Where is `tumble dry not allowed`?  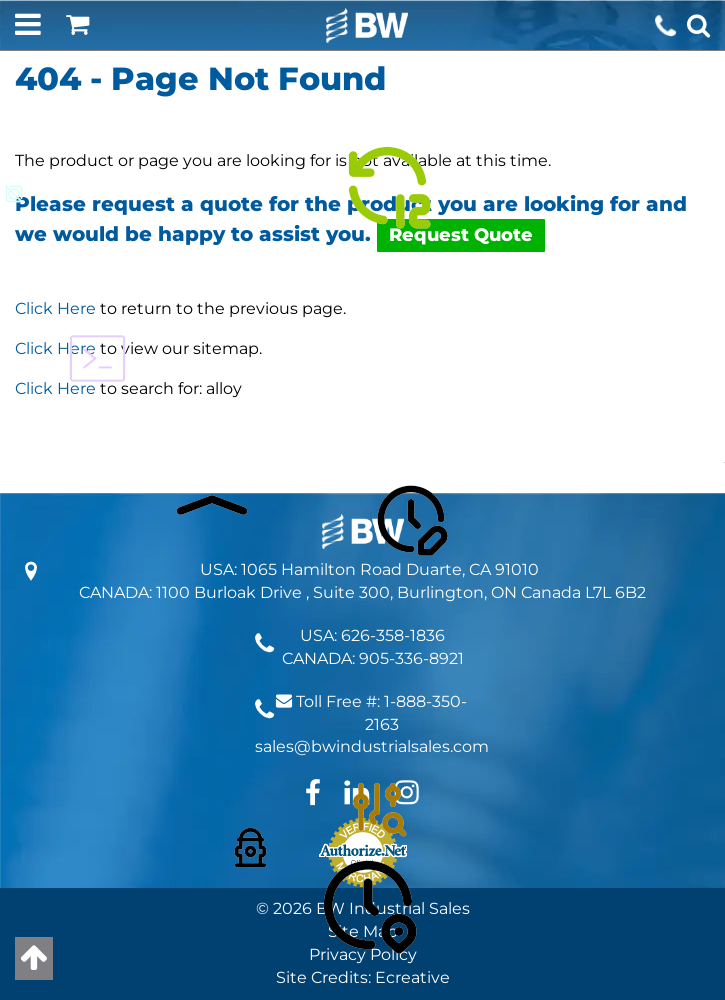 tumble dry not allowed is located at coordinates (14, 194).